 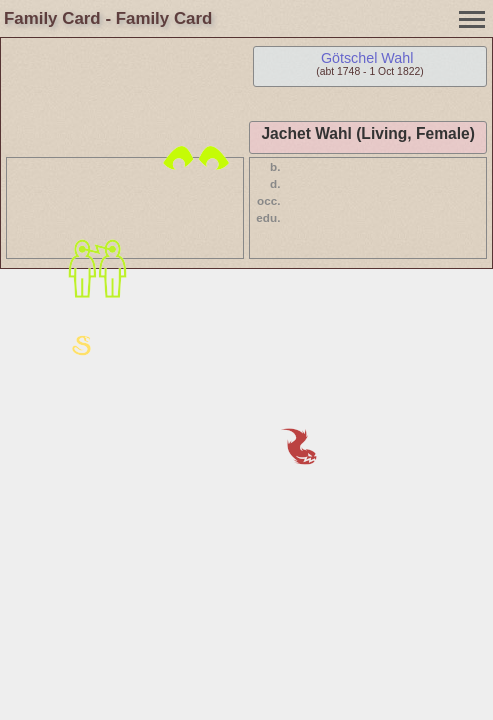 I want to click on indicates a worried or anxious state, so click(x=195, y=160).